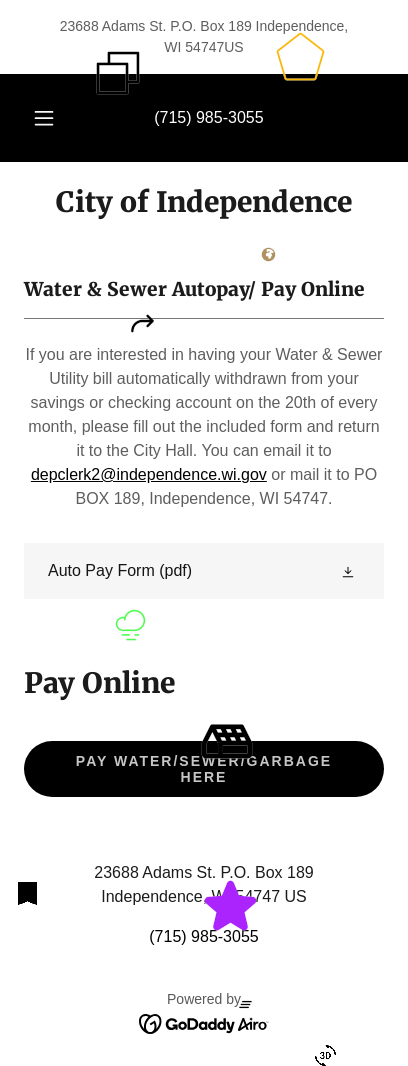 This screenshot has width=408, height=1066. What do you see at coordinates (245, 1004) in the screenshot?
I see `clear all items from a list` at bounding box center [245, 1004].